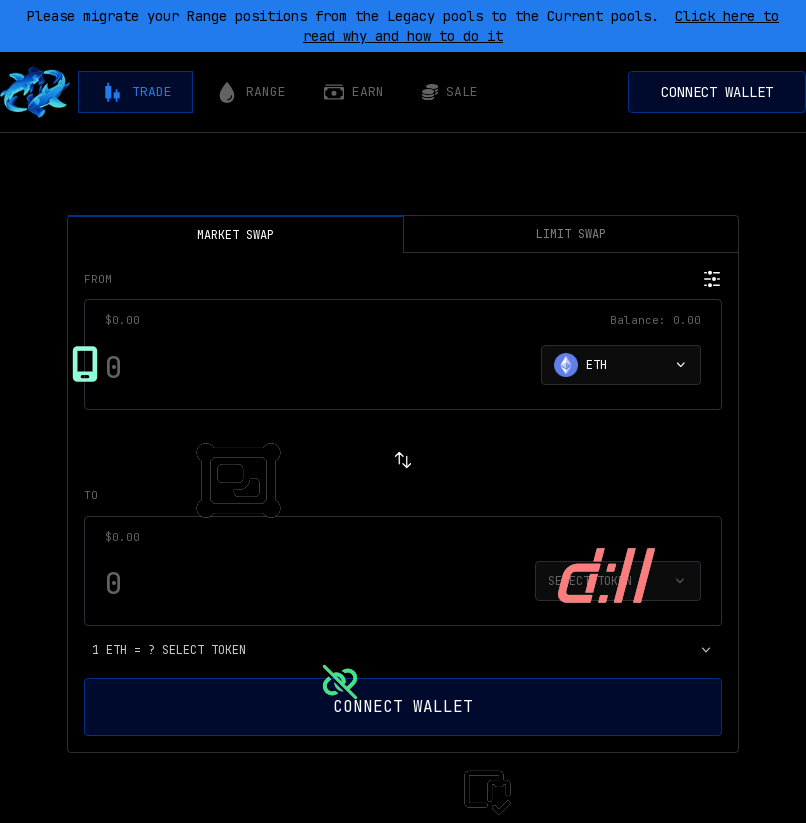  Describe the element at coordinates (606, 575) in the screenshot. I see `cmplid brand logo` at that location.